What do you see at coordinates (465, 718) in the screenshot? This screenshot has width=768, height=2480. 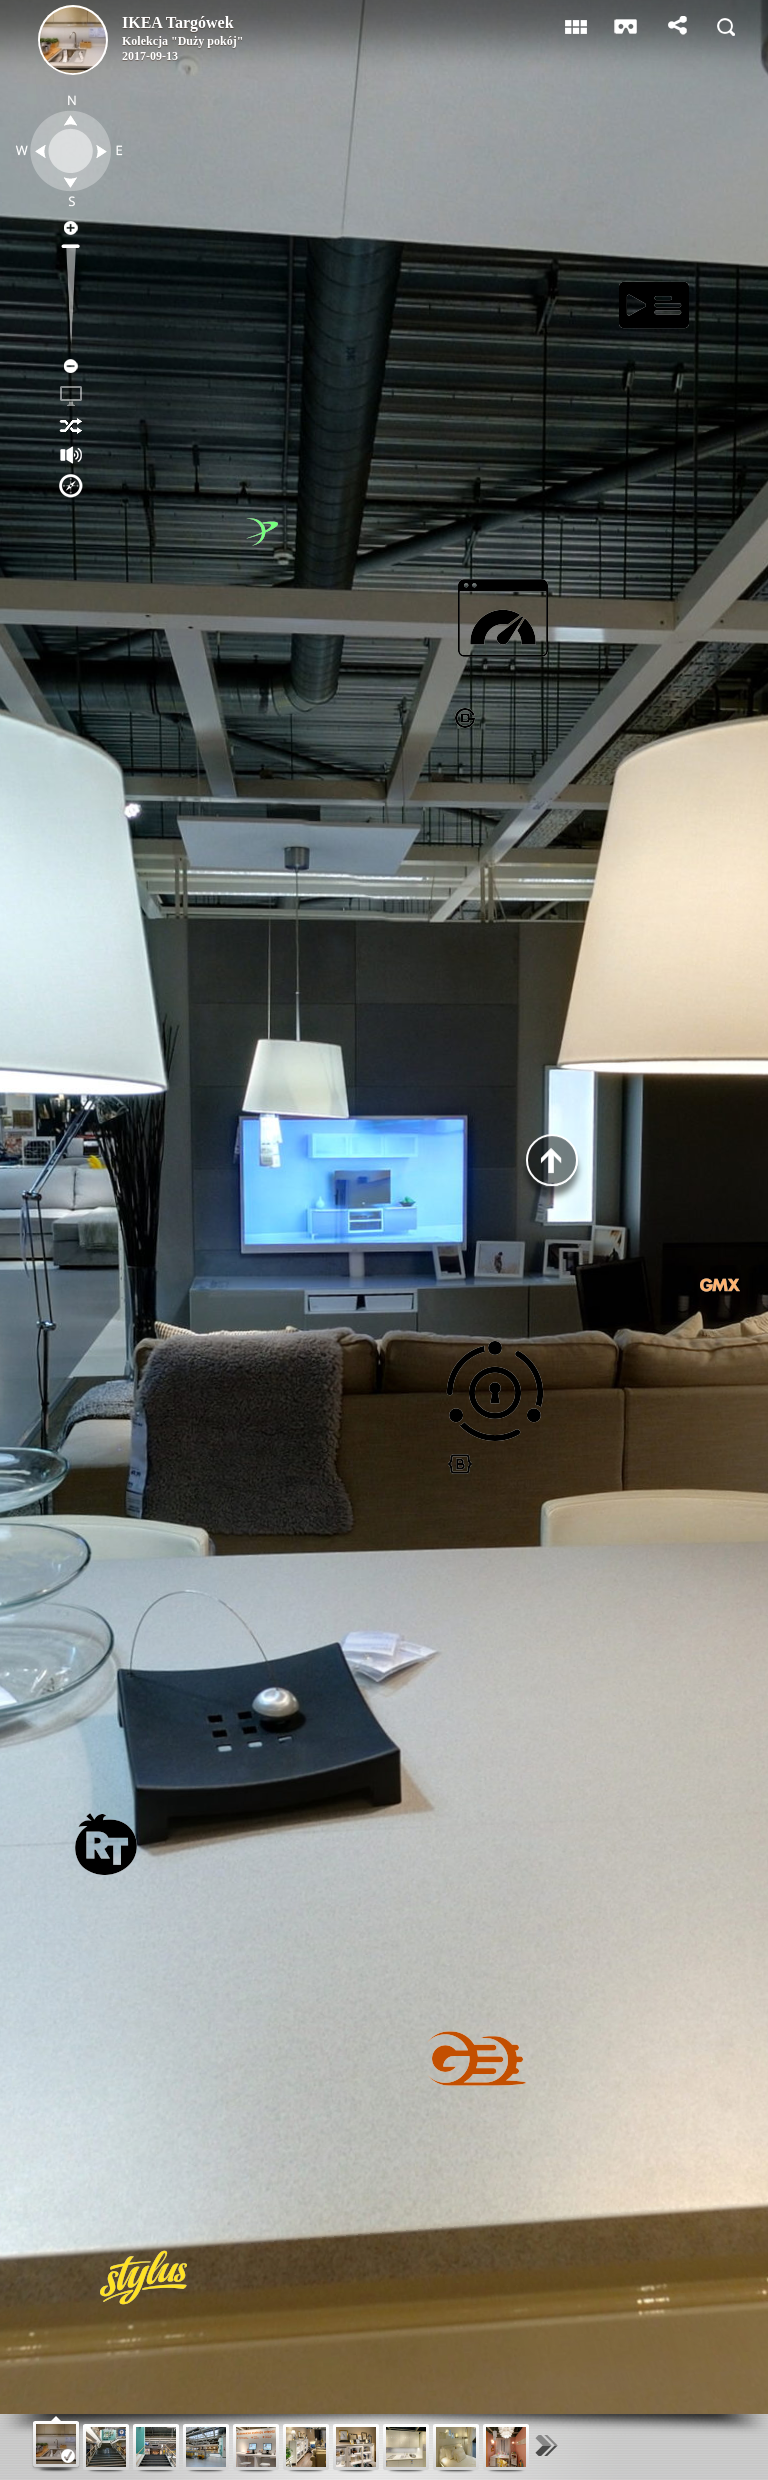 I see `open the Beijing Subway app` at bounding box center [465, 718].